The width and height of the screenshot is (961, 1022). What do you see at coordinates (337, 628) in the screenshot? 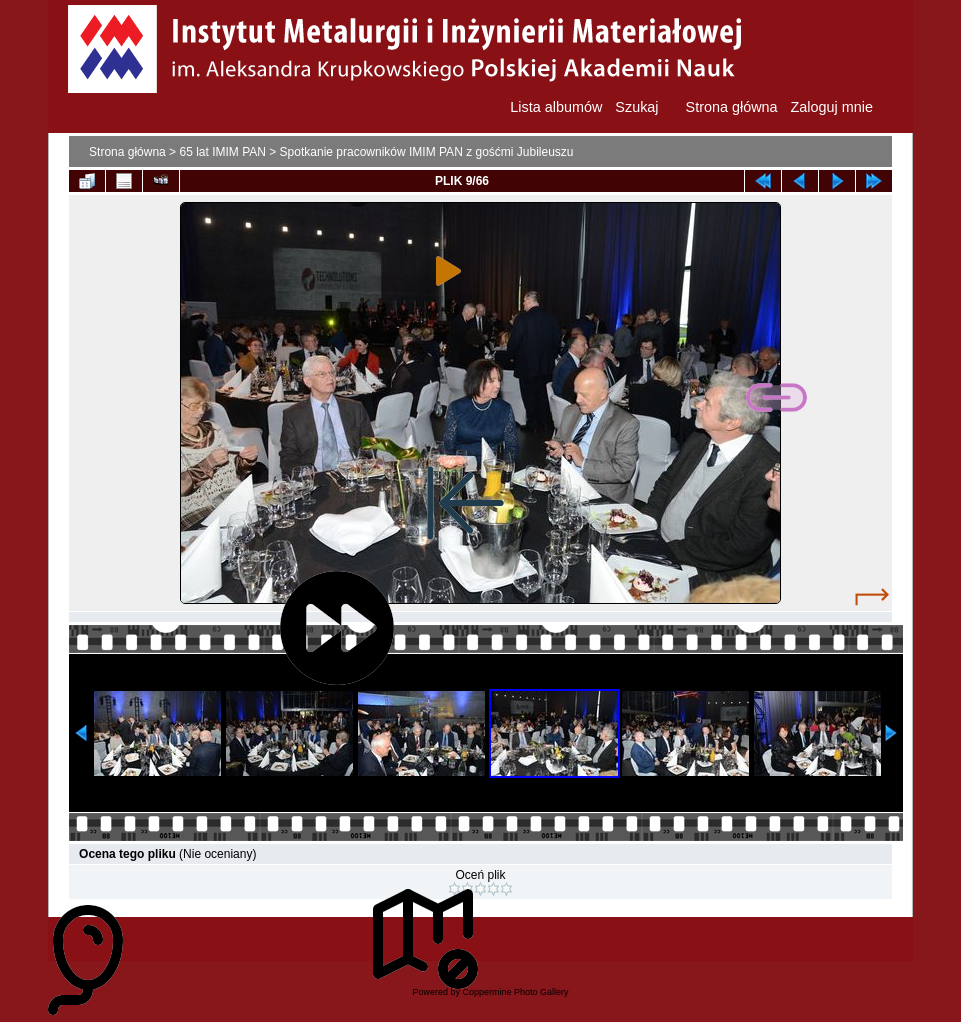
I see `skip forward in media playback` at bounding box center [337, 628].